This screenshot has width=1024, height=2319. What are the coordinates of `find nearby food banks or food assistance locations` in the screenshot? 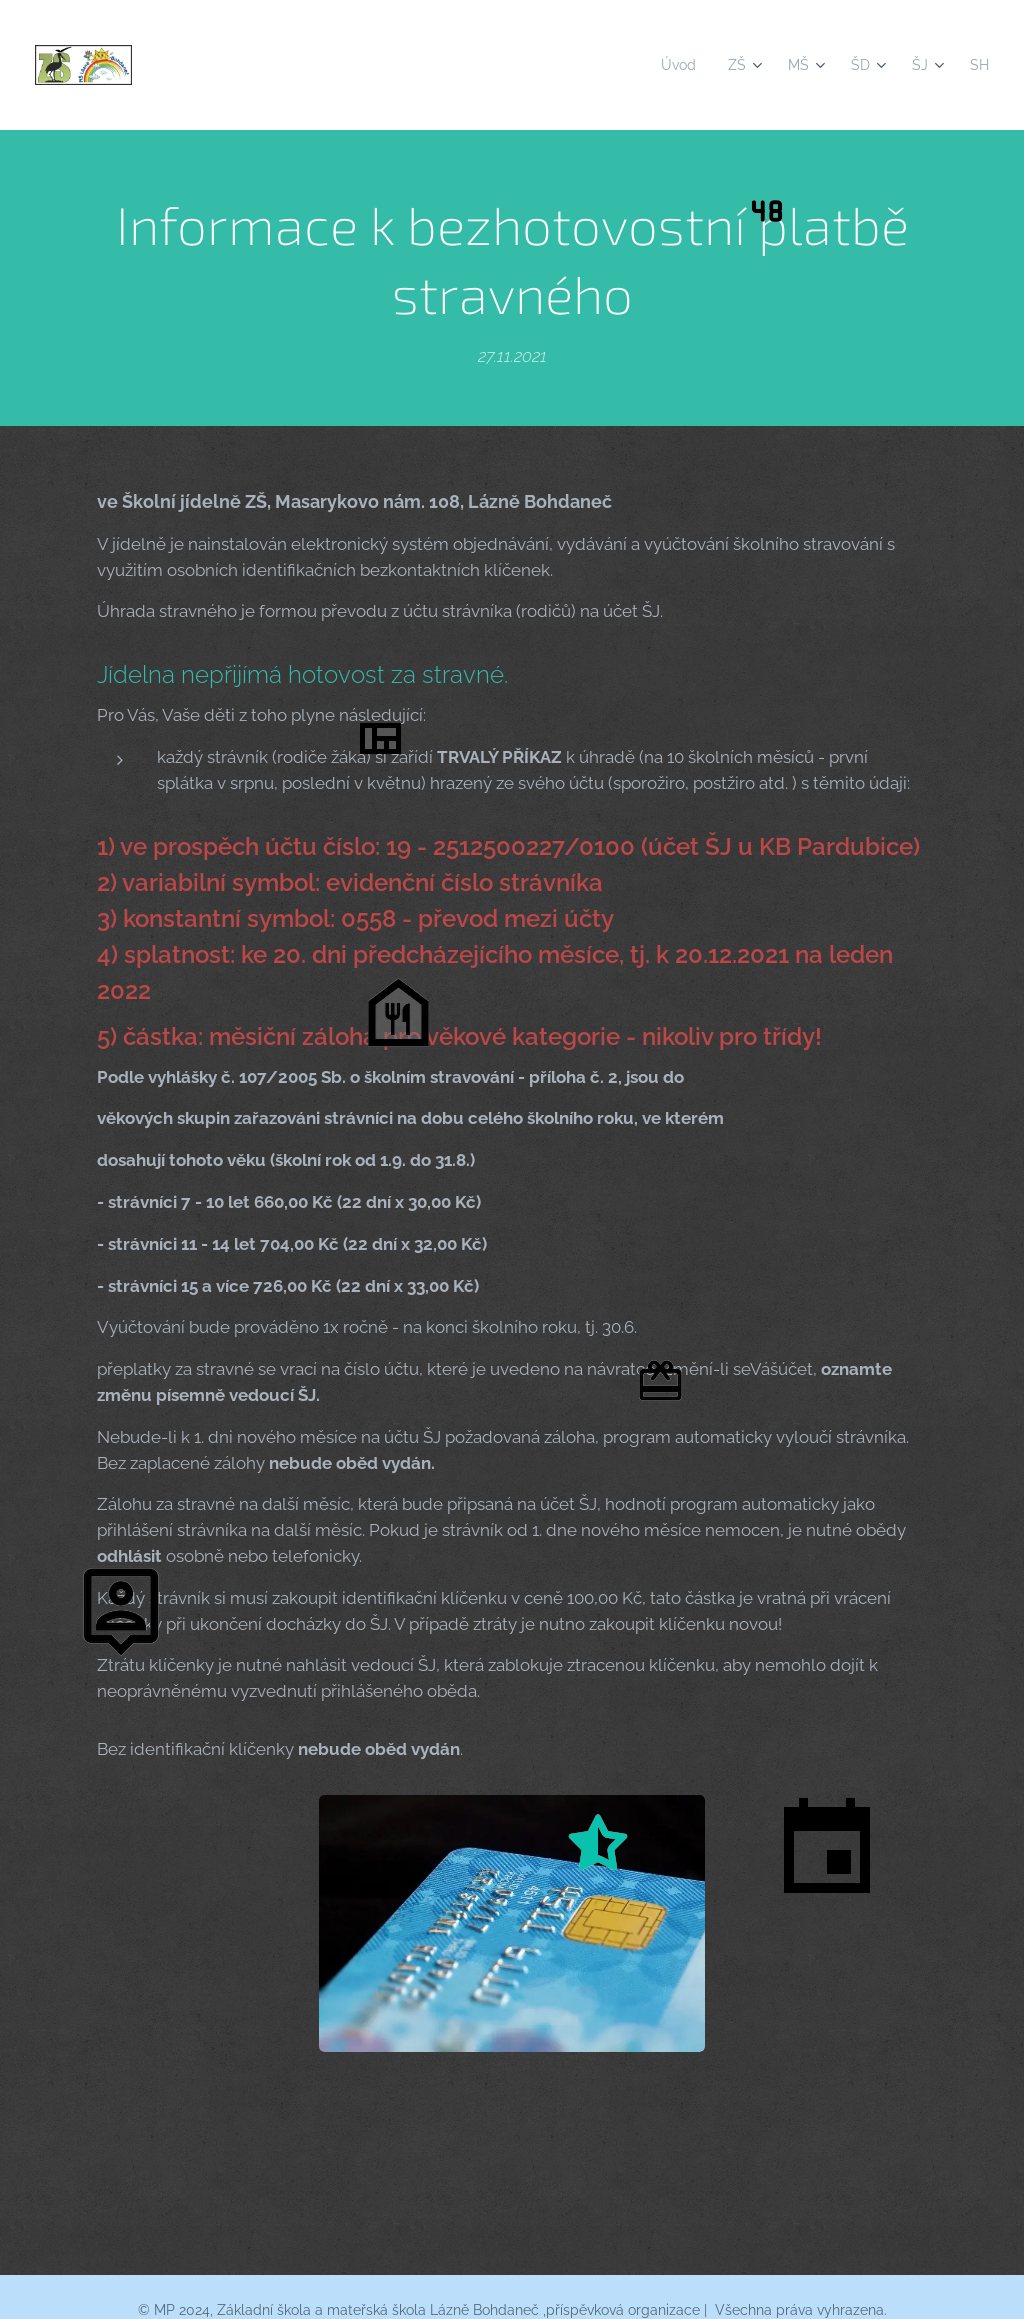 It's located at (398, 1012).